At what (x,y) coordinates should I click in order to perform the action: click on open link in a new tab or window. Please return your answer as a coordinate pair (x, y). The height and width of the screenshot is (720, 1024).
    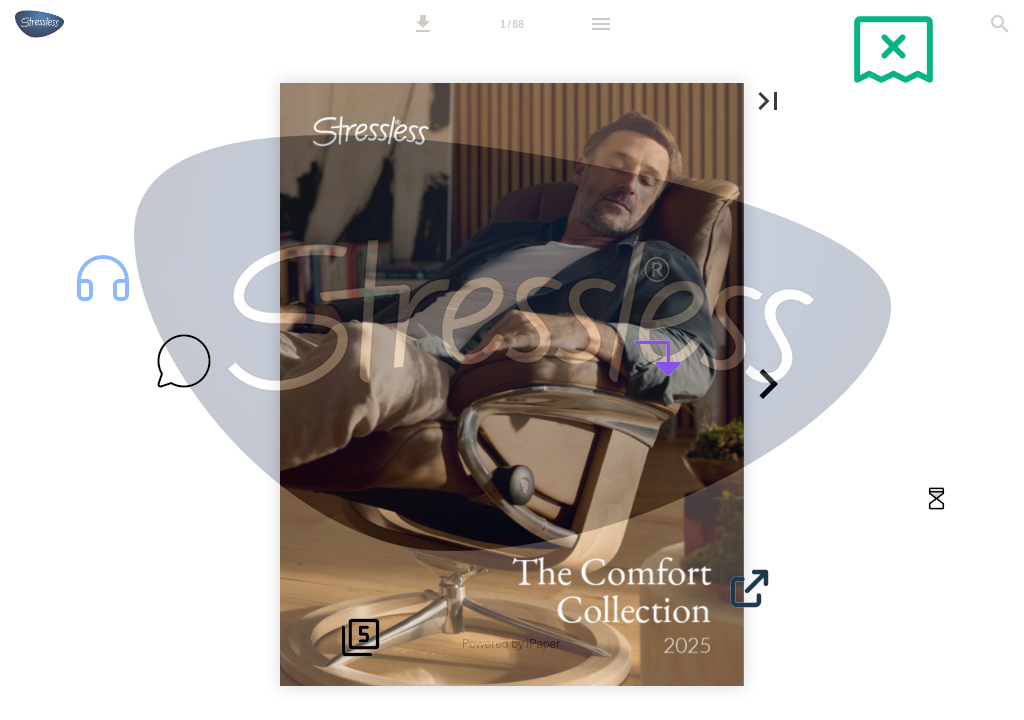
    Looking at the image, I should click on (749, 588).